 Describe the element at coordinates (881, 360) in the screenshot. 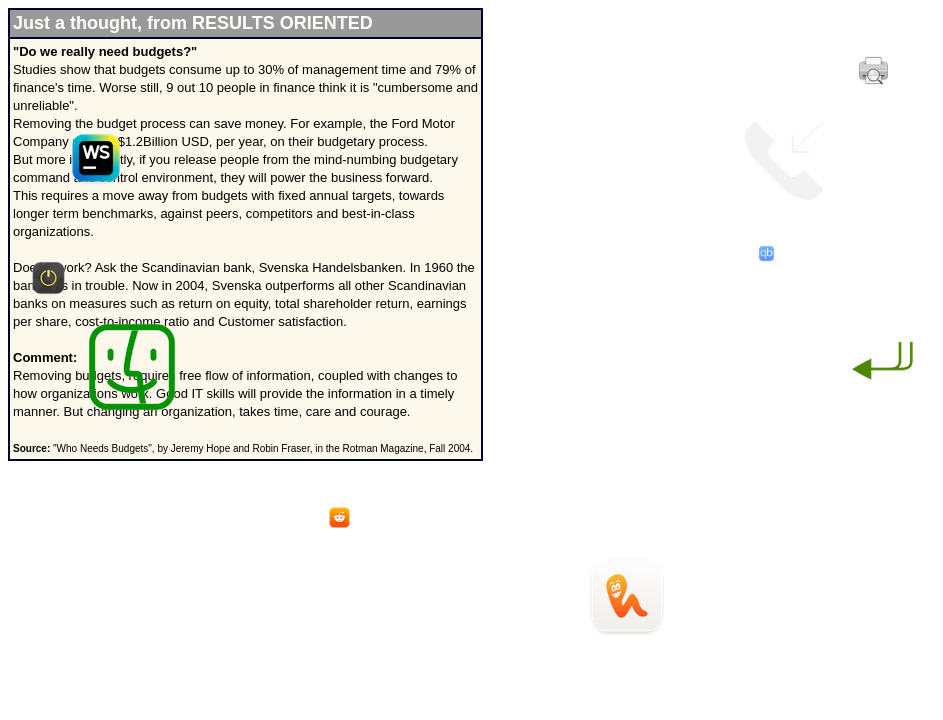

I see `reply all to an email message` at that location.